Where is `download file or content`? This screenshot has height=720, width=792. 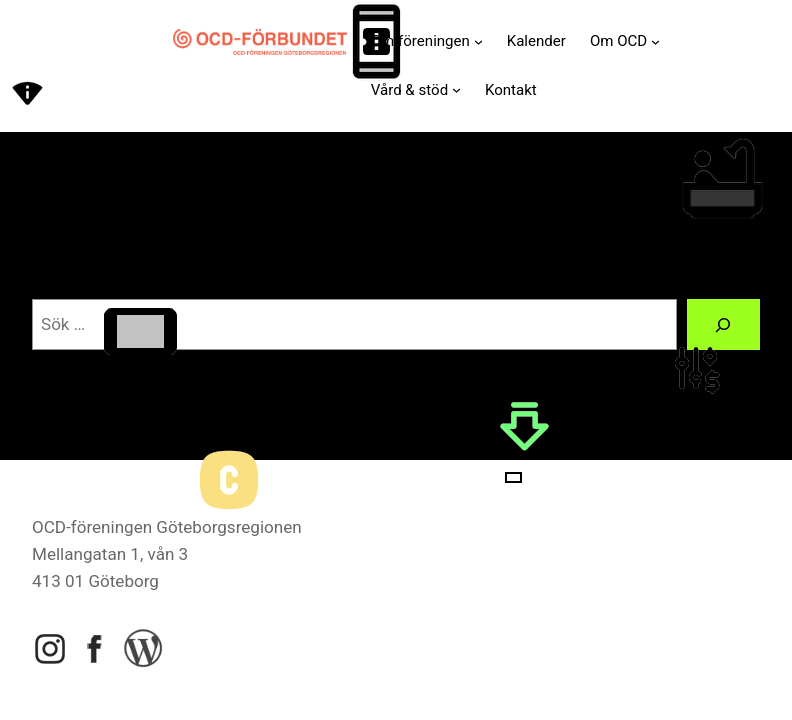 download file or content is located at coordinates (524, 424).